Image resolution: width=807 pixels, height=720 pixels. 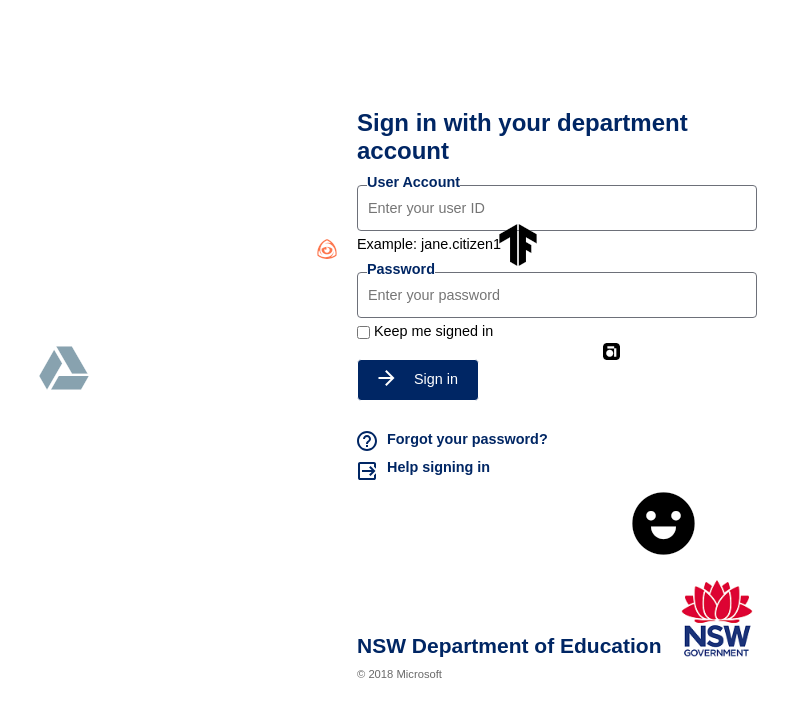 What do you see at coordinates (327, 249) in the screenshot?
I see `visit iconfinder website` at bounding box center [327, 249].